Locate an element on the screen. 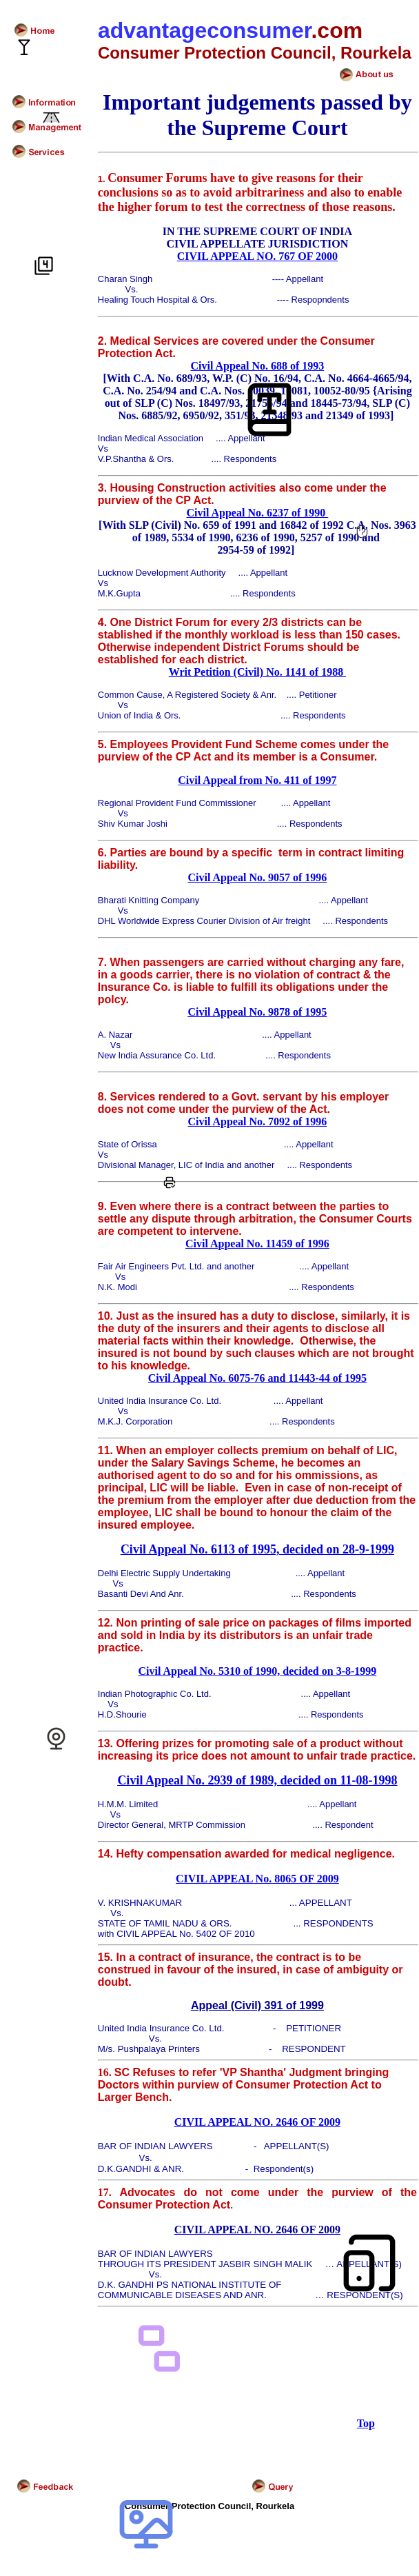  switch between tablet and mobile view is located at coordinates (369, 2263).